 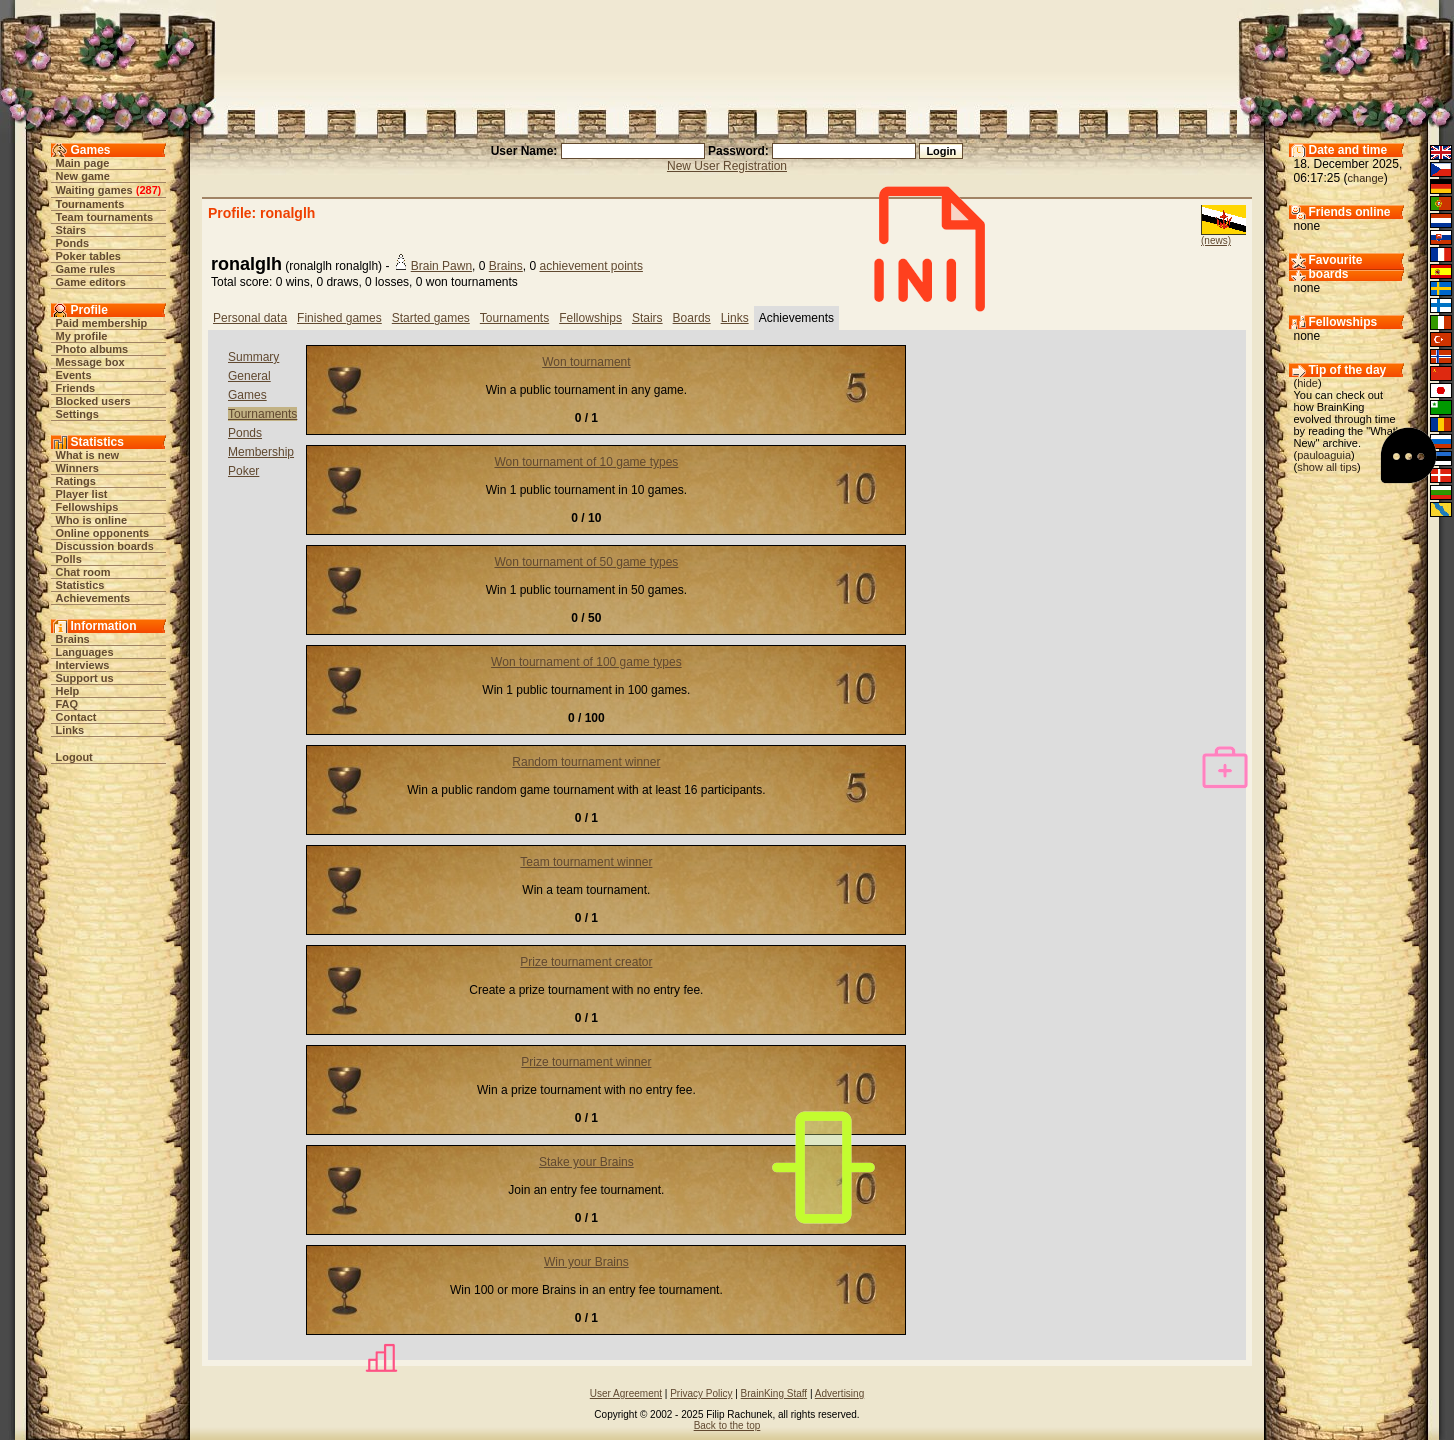 I want to click on open chat or messaging, so click(x=1407, y=456).